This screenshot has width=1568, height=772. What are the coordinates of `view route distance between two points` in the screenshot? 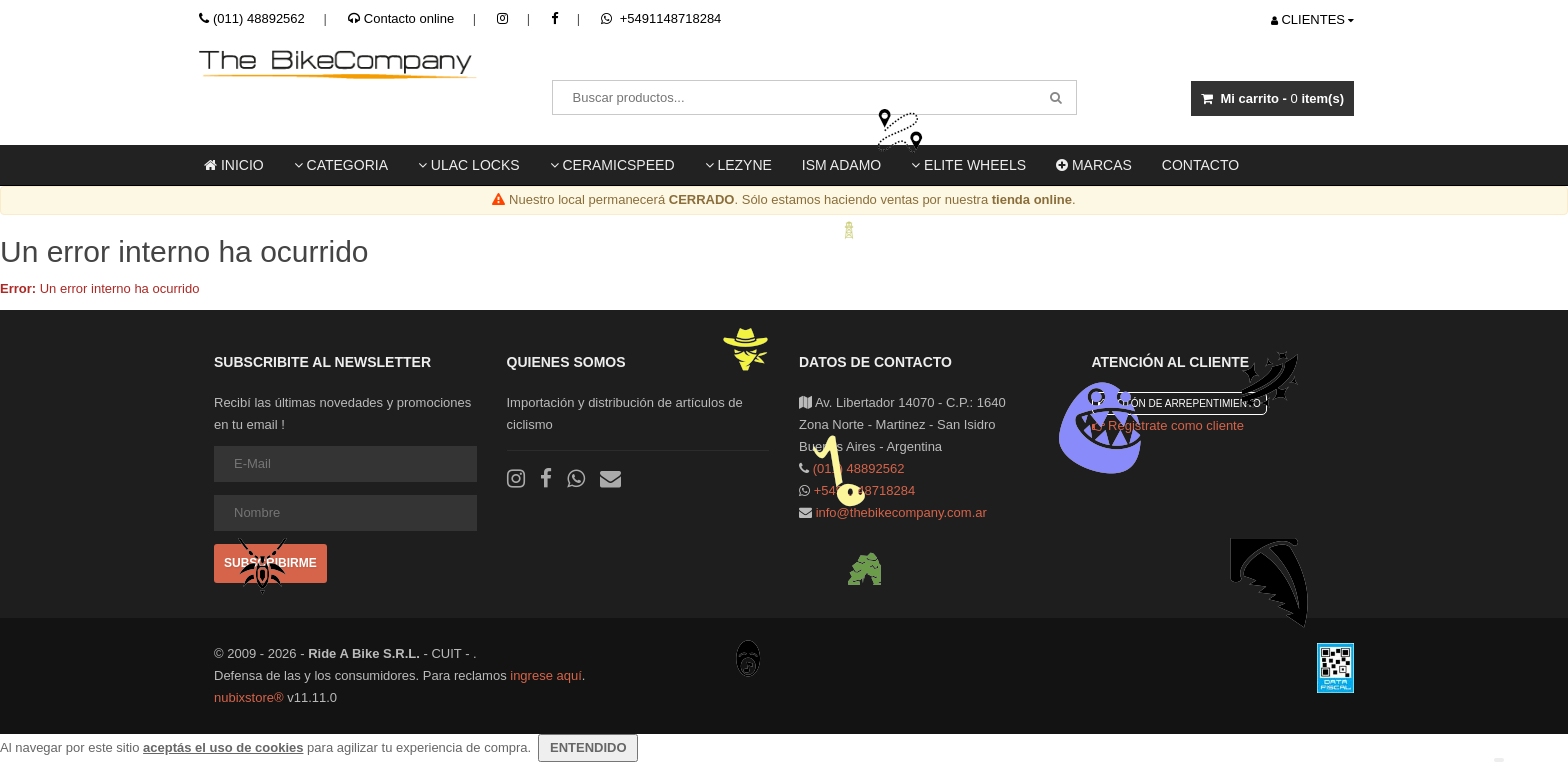 It's located at (900, 131).